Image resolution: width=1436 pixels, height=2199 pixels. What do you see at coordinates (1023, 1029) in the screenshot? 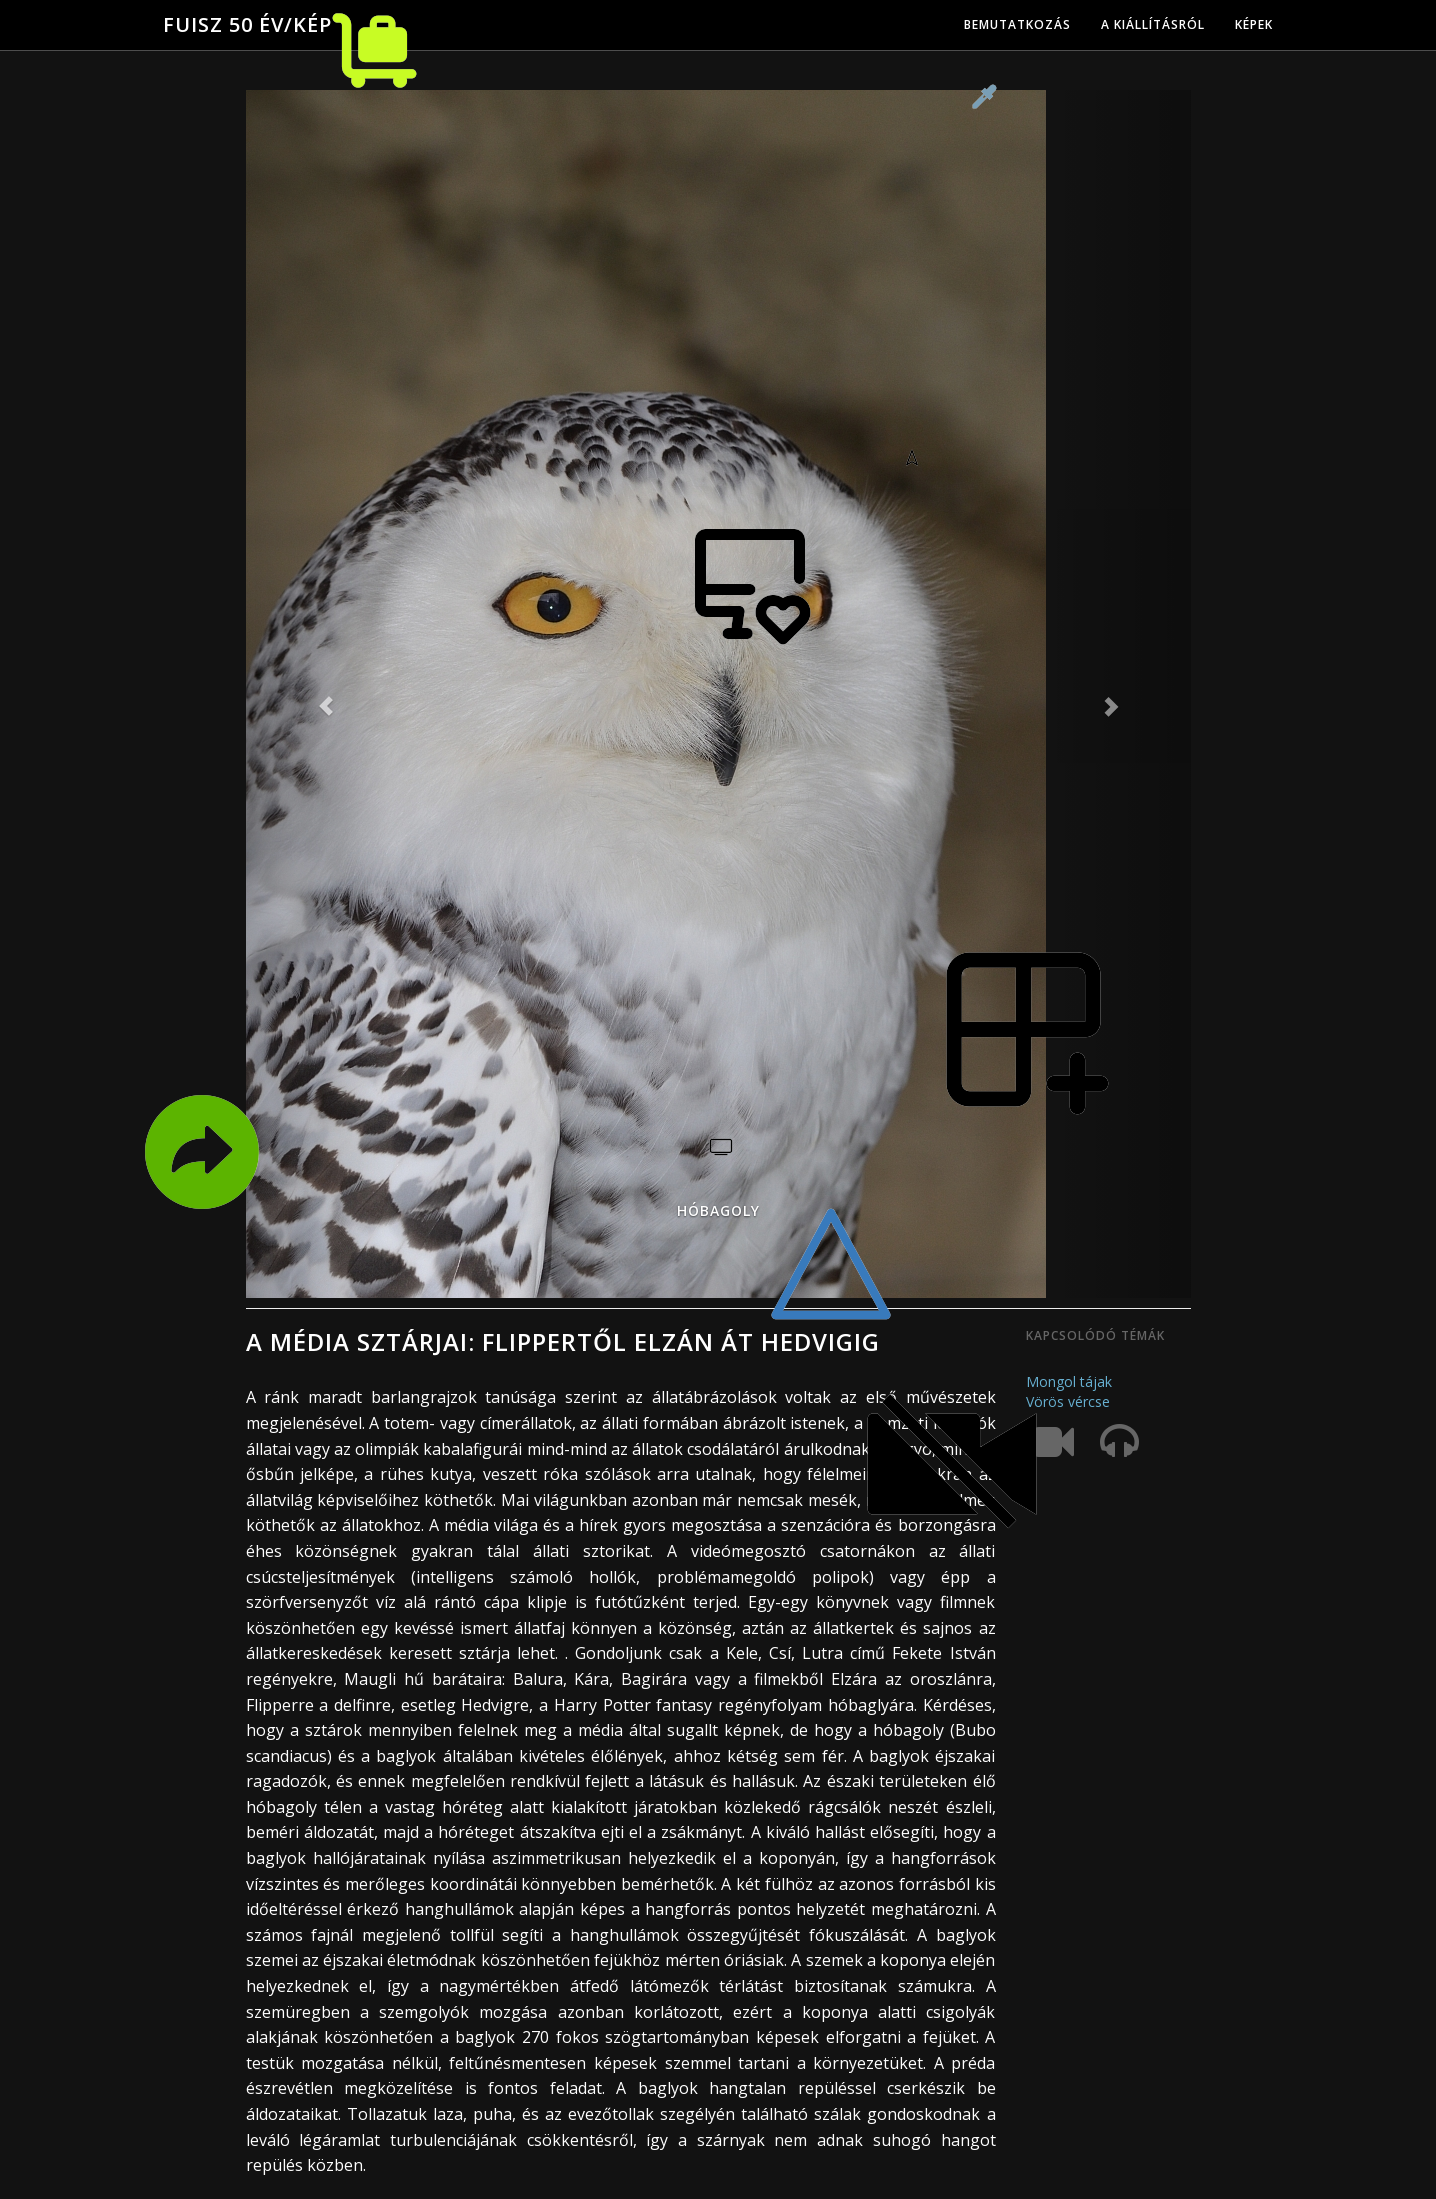
I see `add a new widget or tile to dashboard` at bounding box center [1023, 1029].